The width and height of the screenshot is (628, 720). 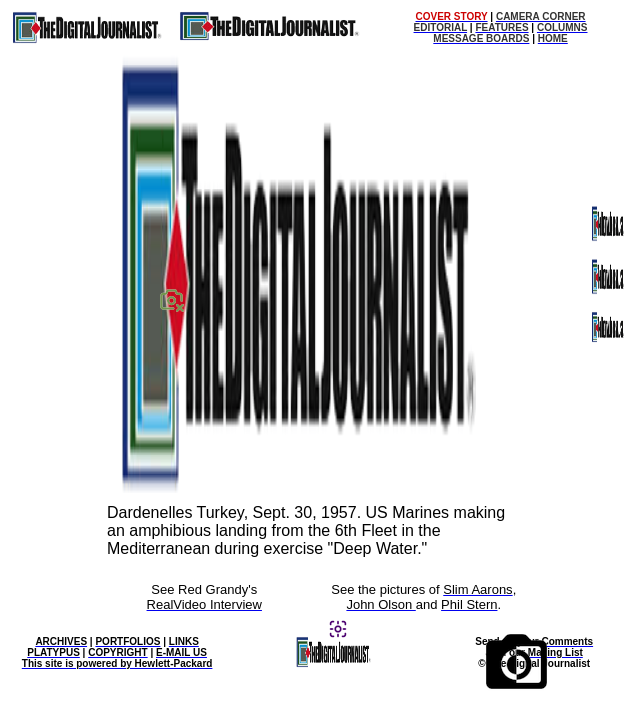 What do you see at coordinates (516, 661) in the screenshot?
I see `apply black and white filter to photos` at bounding box center [516, 661].